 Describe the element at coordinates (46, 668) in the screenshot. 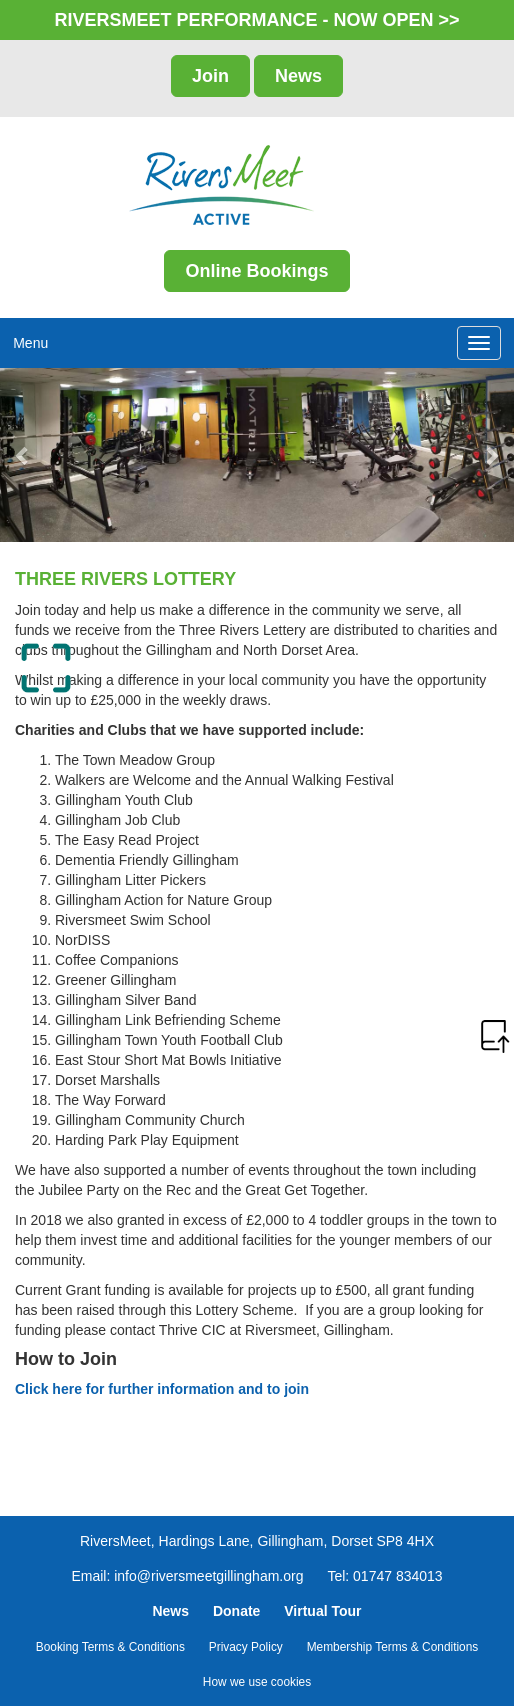

I see `enter fullscreen mode` at that location.